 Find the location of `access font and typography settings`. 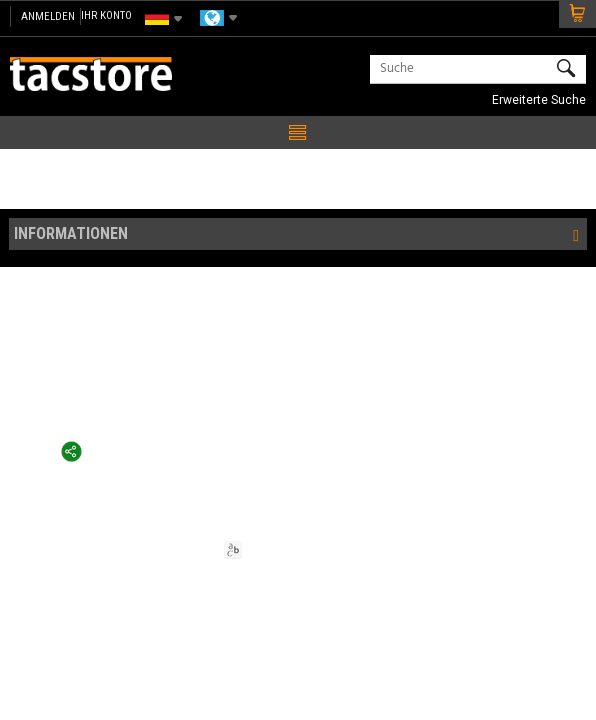

access font and typography settings is located at coordinates (233, 550).